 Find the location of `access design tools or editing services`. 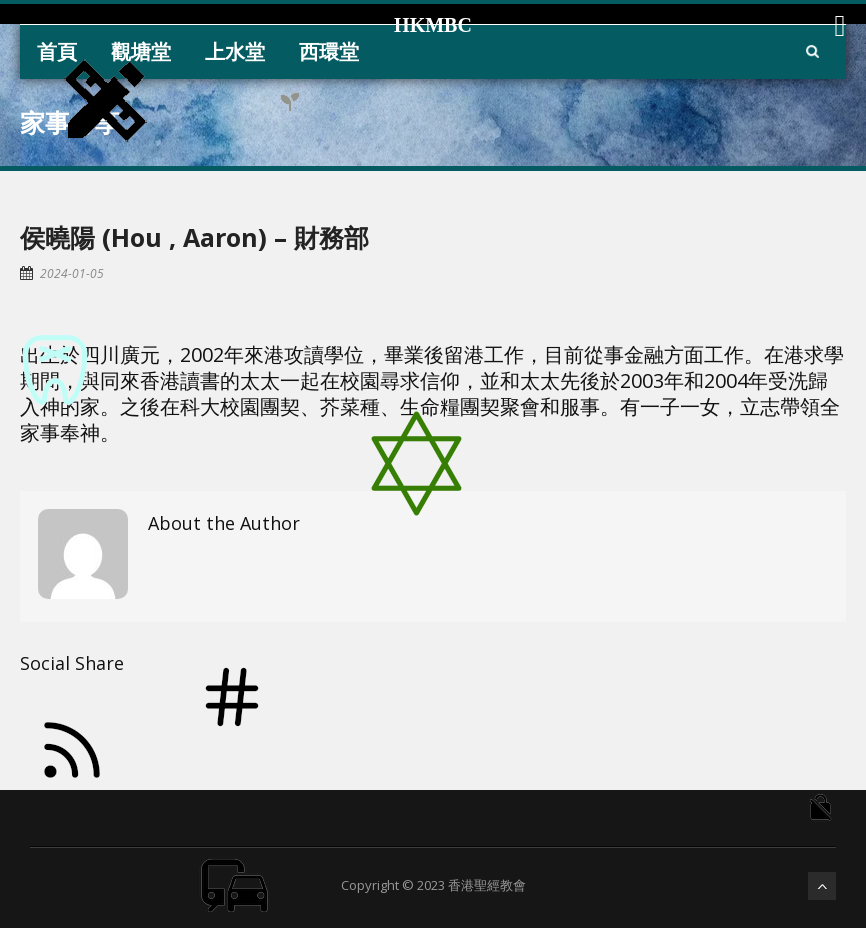

access design tools or editing services is located at coordinates (105, 100).